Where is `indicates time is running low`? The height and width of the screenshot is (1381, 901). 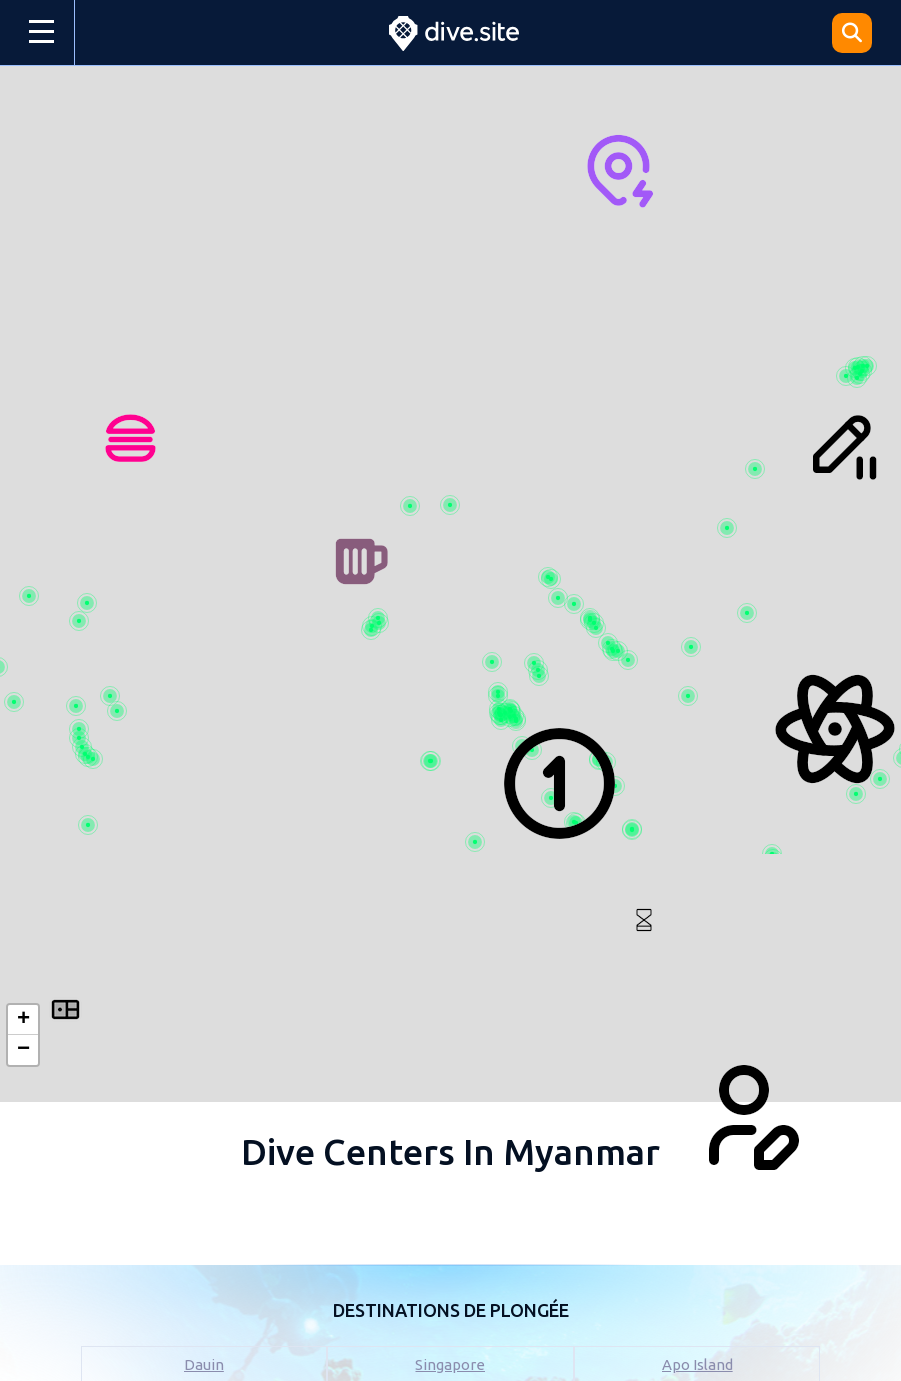
indicates time is running low is located at coordinates (644, 920).